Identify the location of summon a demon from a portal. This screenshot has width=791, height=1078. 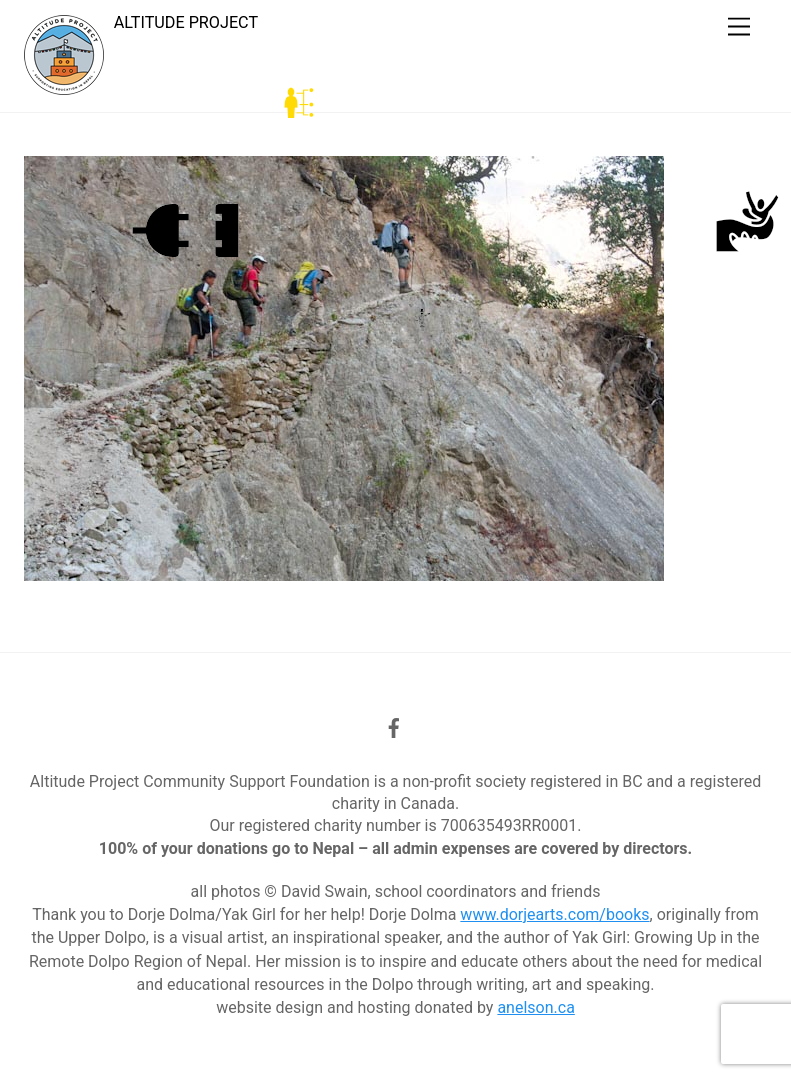
(747, 220).